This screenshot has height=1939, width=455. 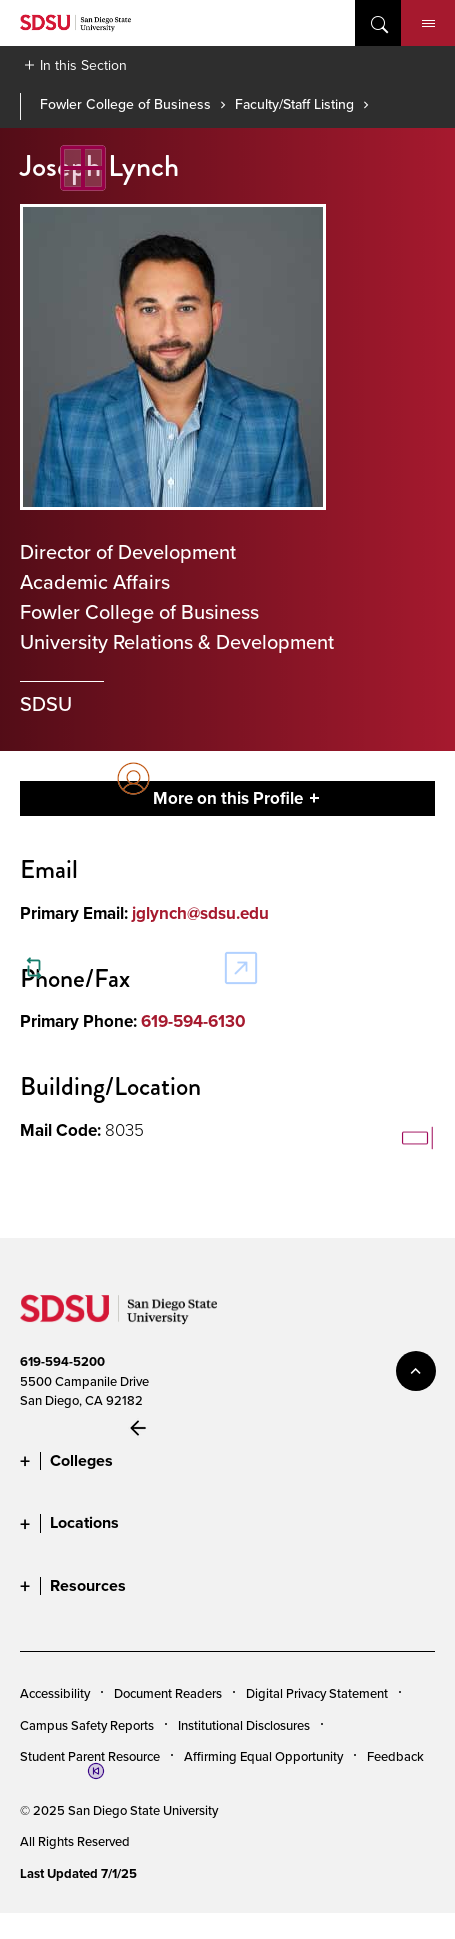 What do you see at coordinates (96, 1771) in the screenshot?
I see `skip to previous track` at bounding box center [96, 1771].